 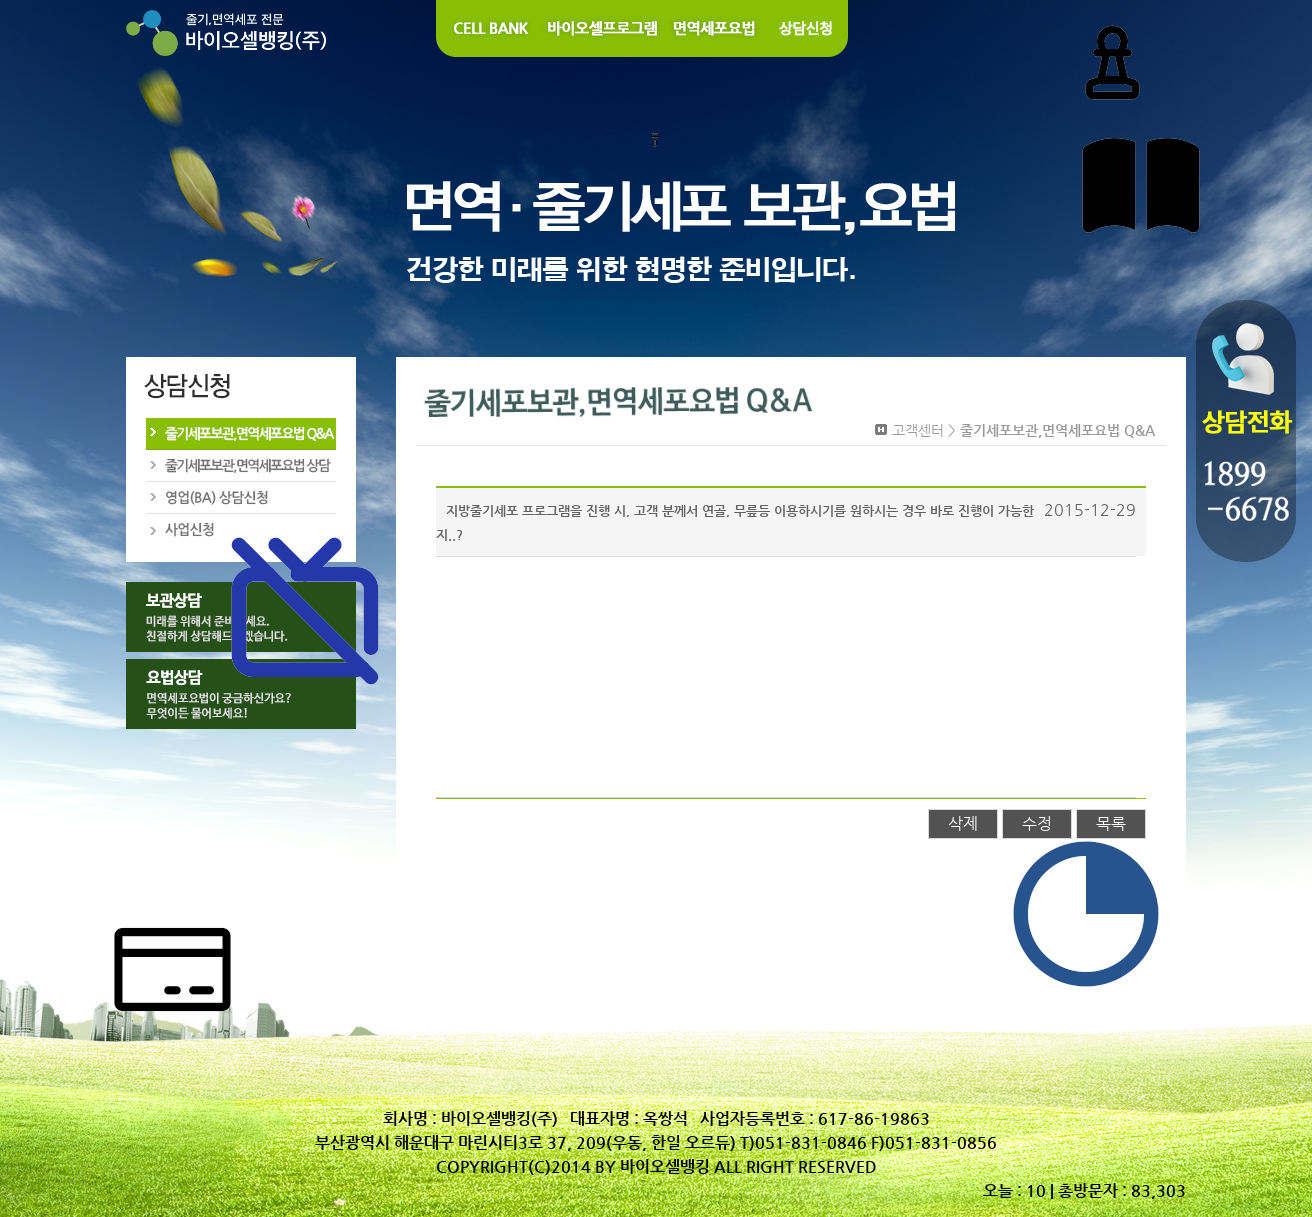 I want to click on grooming or personal care tools, so click(x=655, y=140).